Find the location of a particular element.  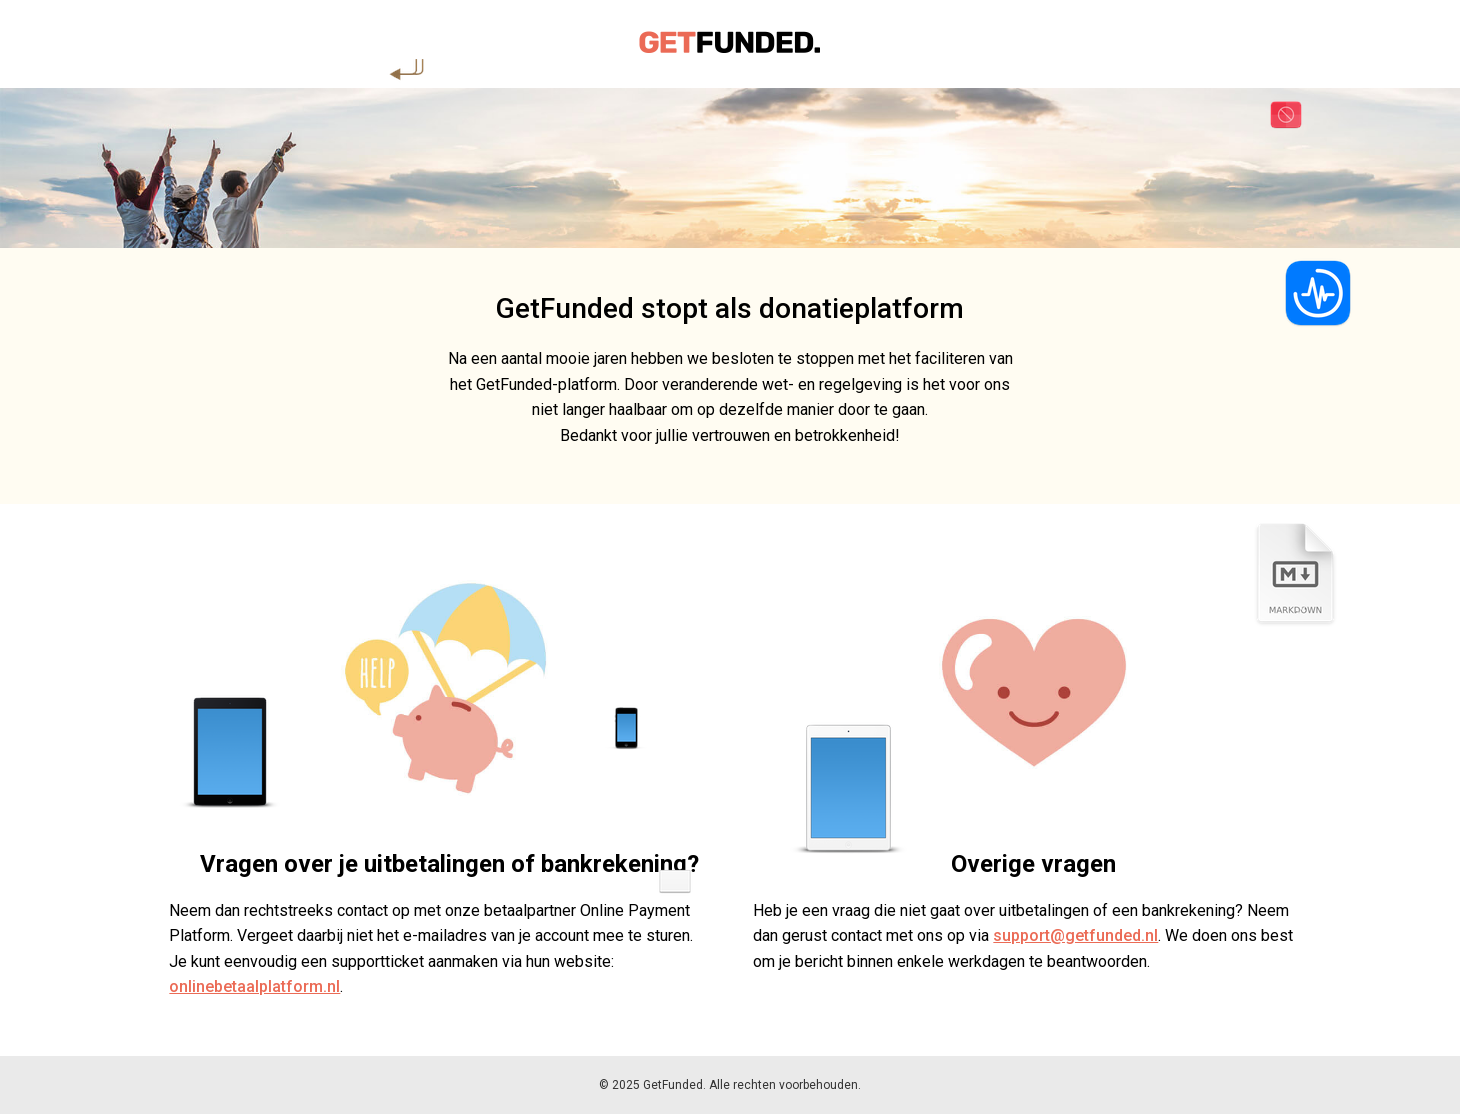

iPad mini 2 device detected is located at coordinates (848, 776).